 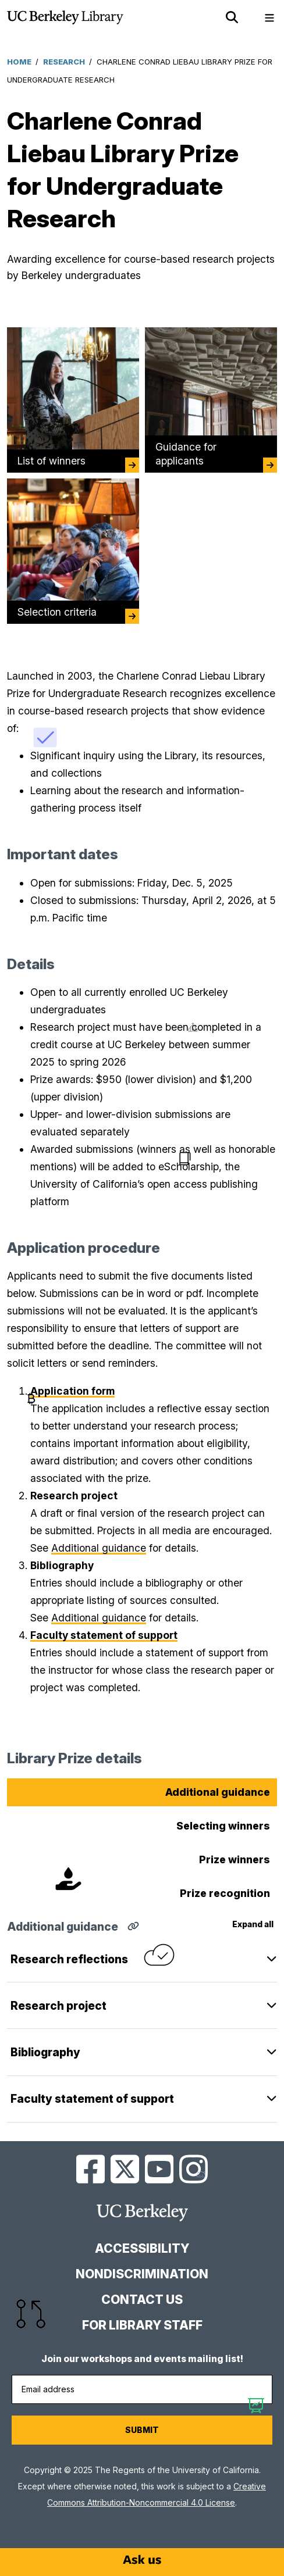 I want to click on view presentation or slideshow, so click(x=256, y=2406).